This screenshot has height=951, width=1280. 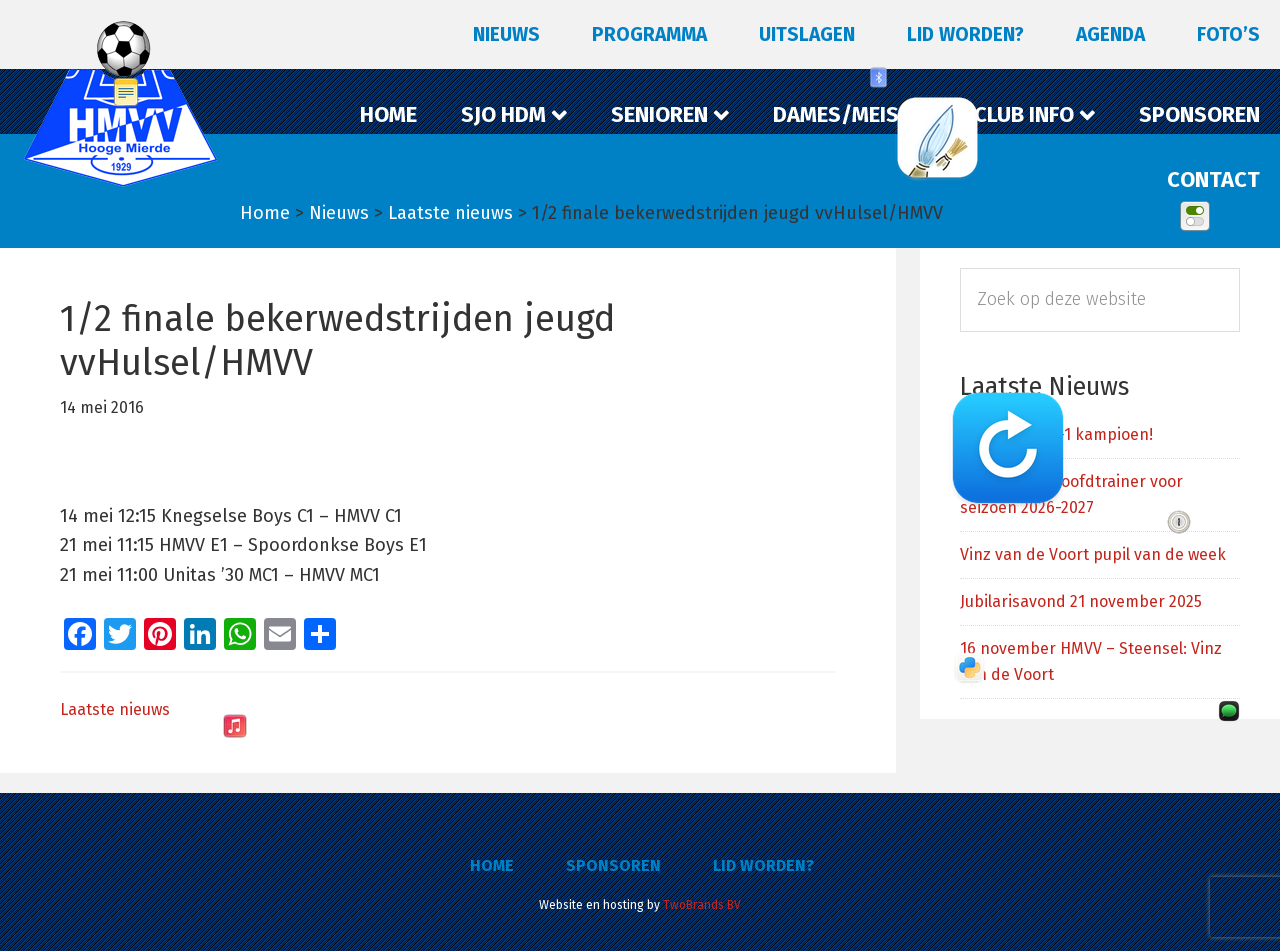 What do you see at coordinates (969, 667) in the screenshot?
I see `open the Python programming environment` at bounding box center [969, 667].